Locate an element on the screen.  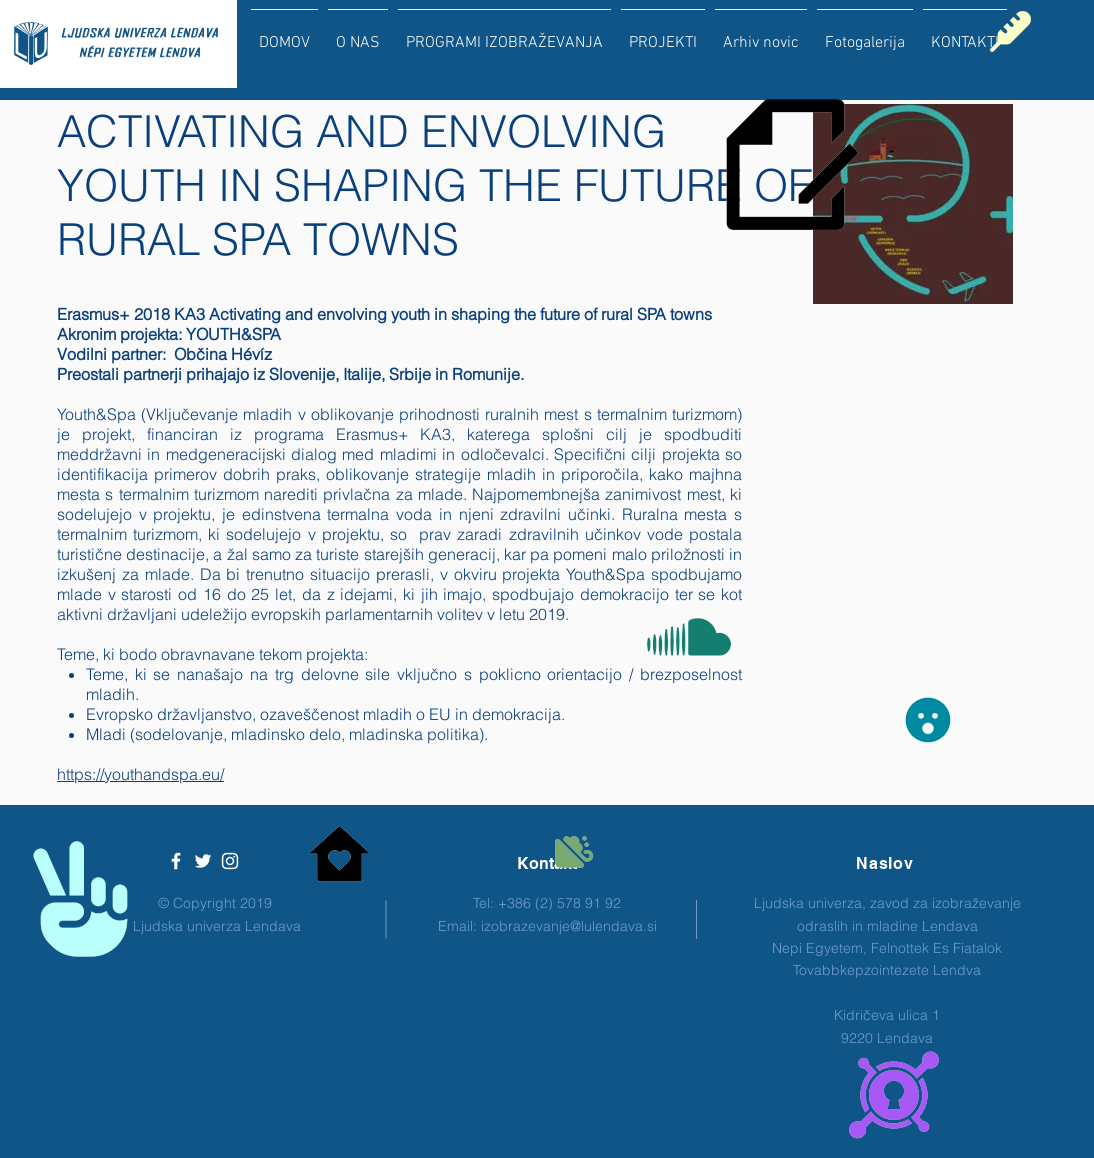
indicates a surprise or unexpected event notification is located at coordinates (928, 720).